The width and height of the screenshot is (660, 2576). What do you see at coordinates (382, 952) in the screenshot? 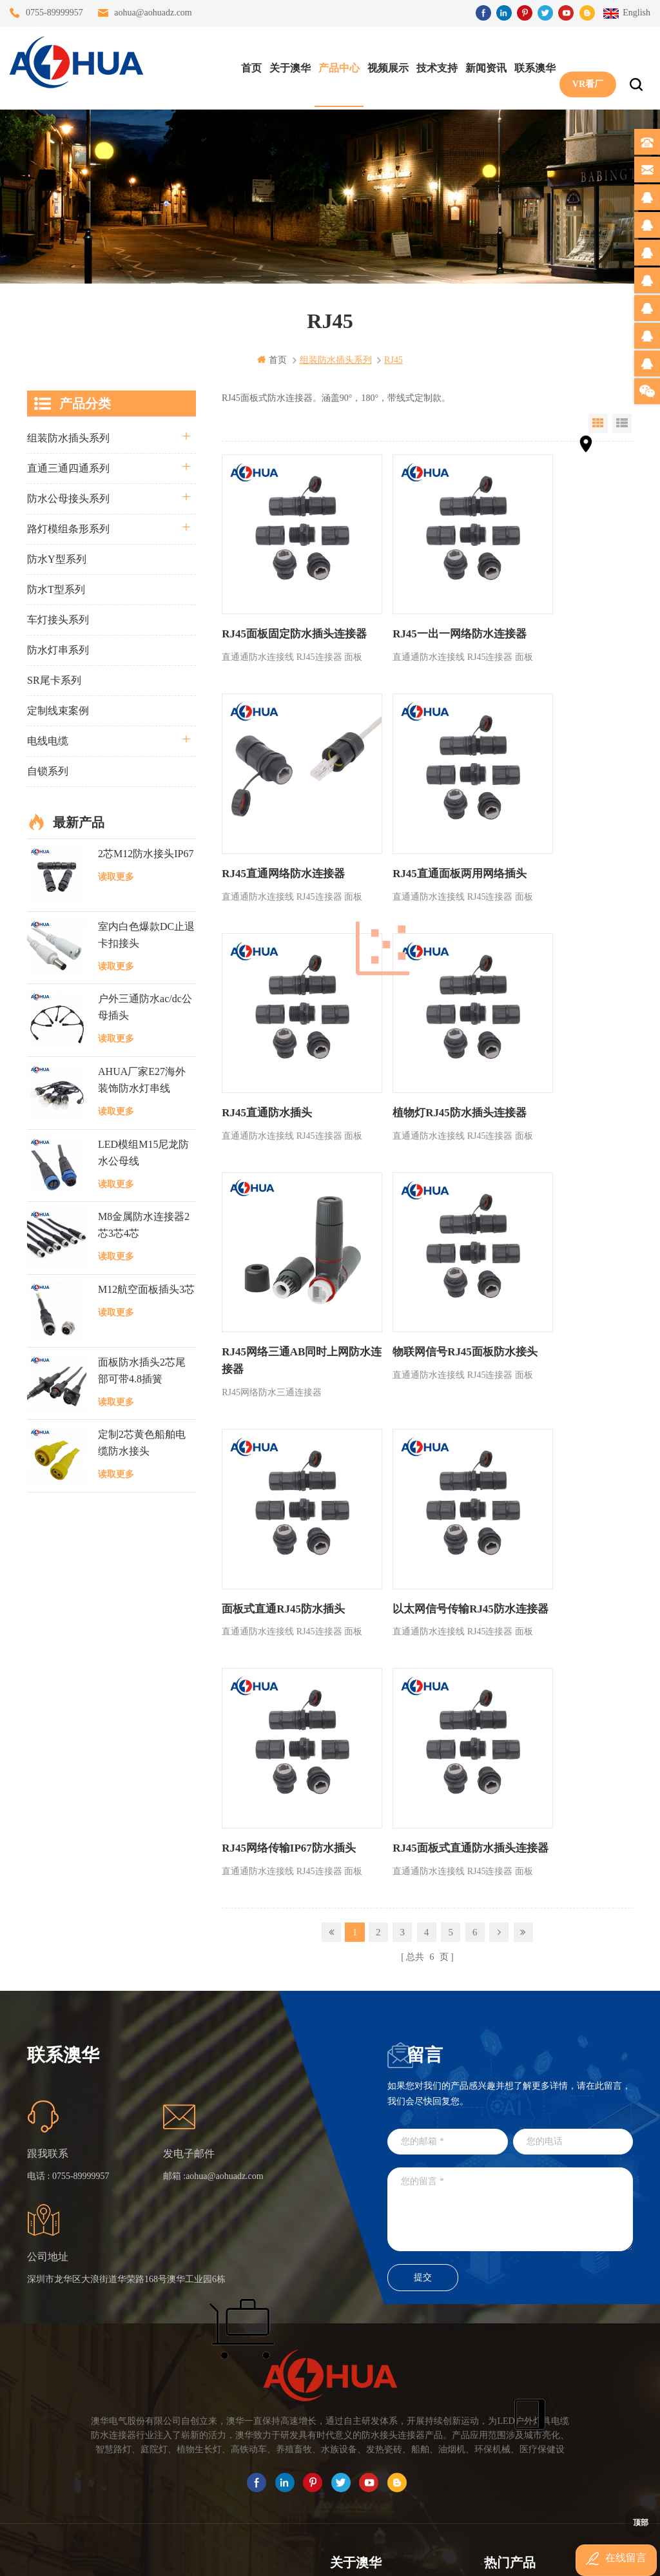
I see `view scatter plot visualization` at bounding box center [382, 952].